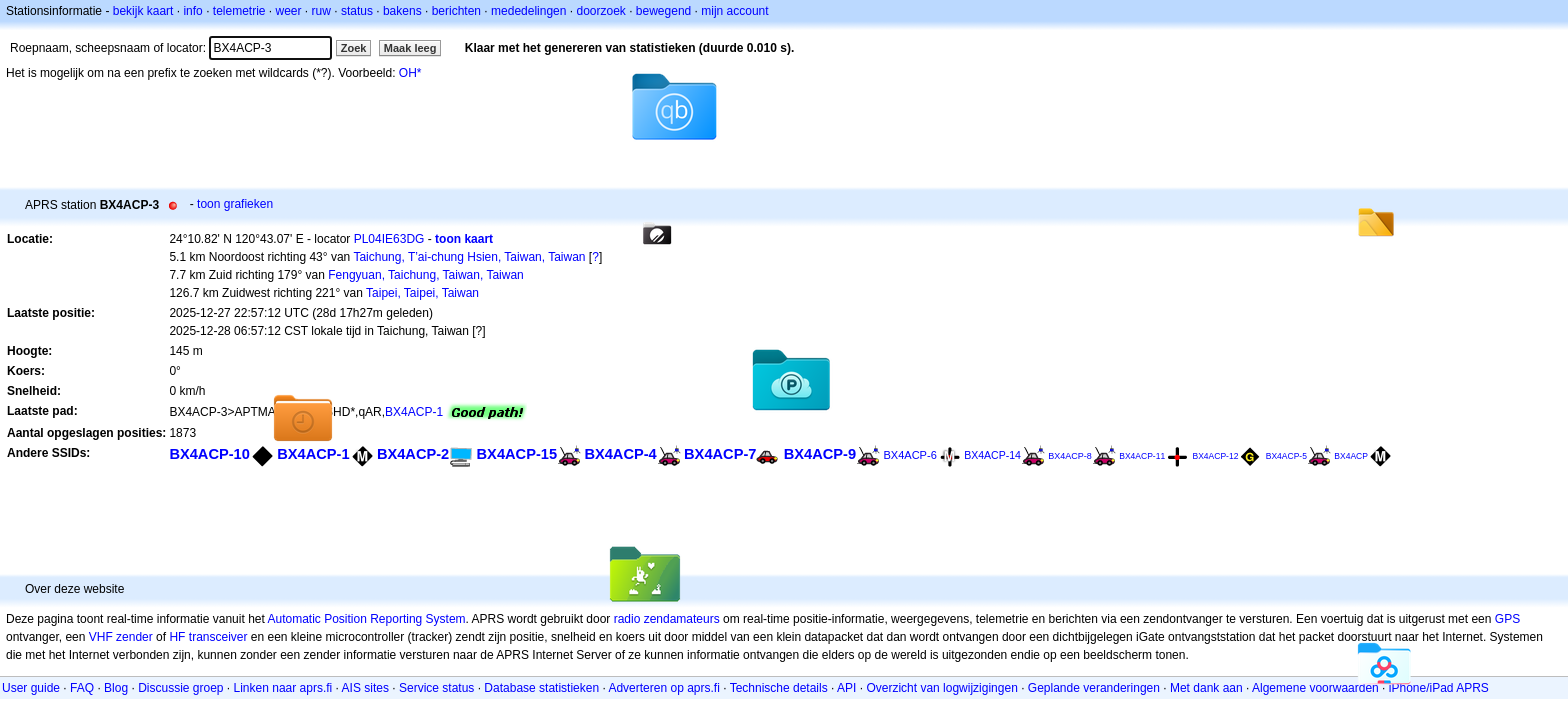  What do you see at coordinates (645, 576) in the screenshot?
I see `open your gamejolt games folder` at bounding box center [645, 576].